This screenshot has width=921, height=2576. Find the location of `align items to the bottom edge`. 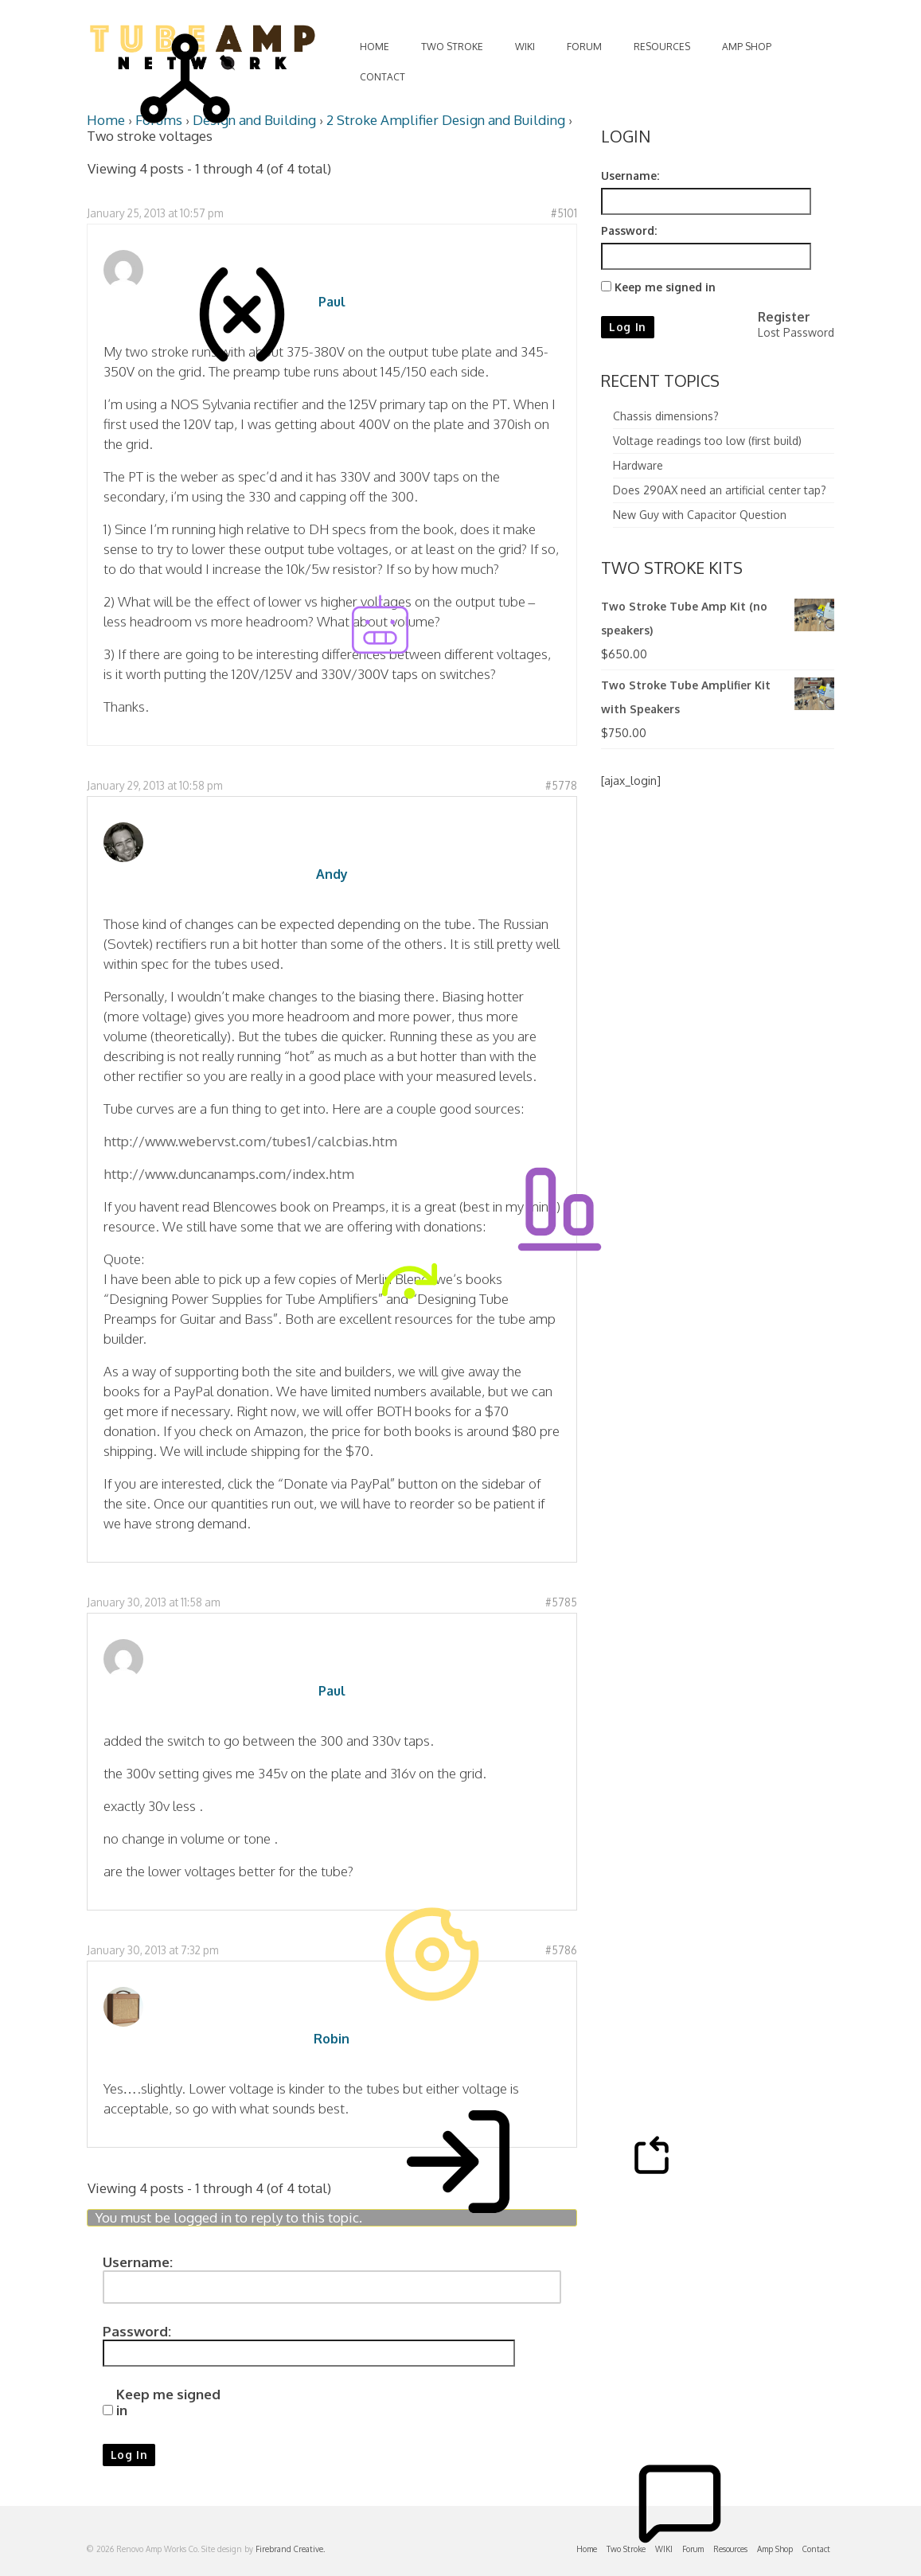

align items to the bottom edge is located at coordinates (560, 1209).